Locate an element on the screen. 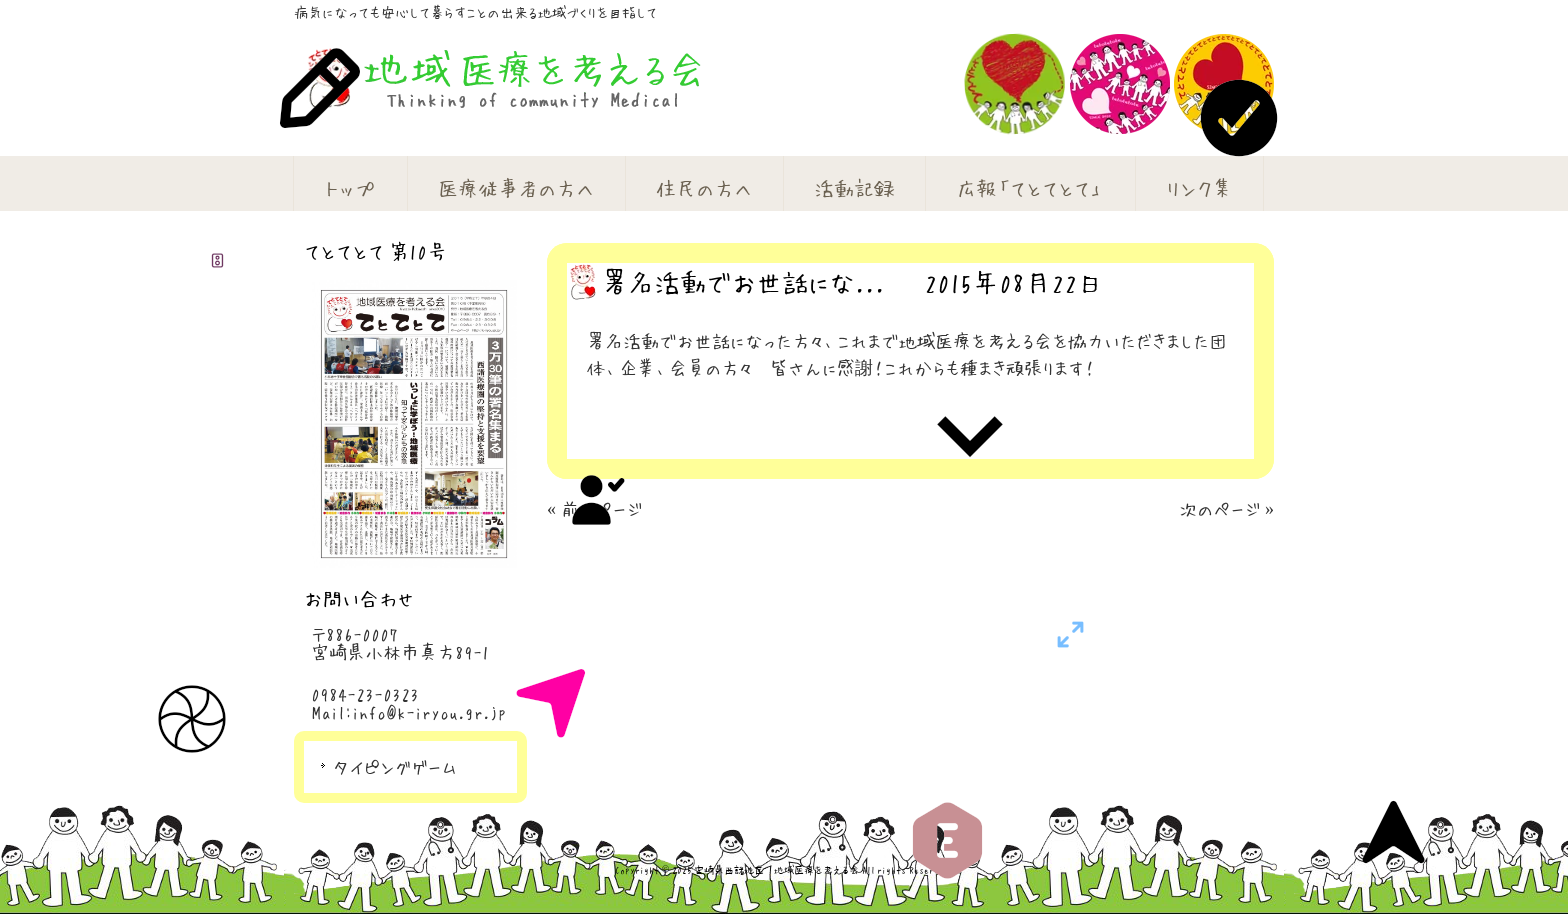 This screenshot has width=1568, height=914. expand to full screen is located at coordinates (1070, 634).